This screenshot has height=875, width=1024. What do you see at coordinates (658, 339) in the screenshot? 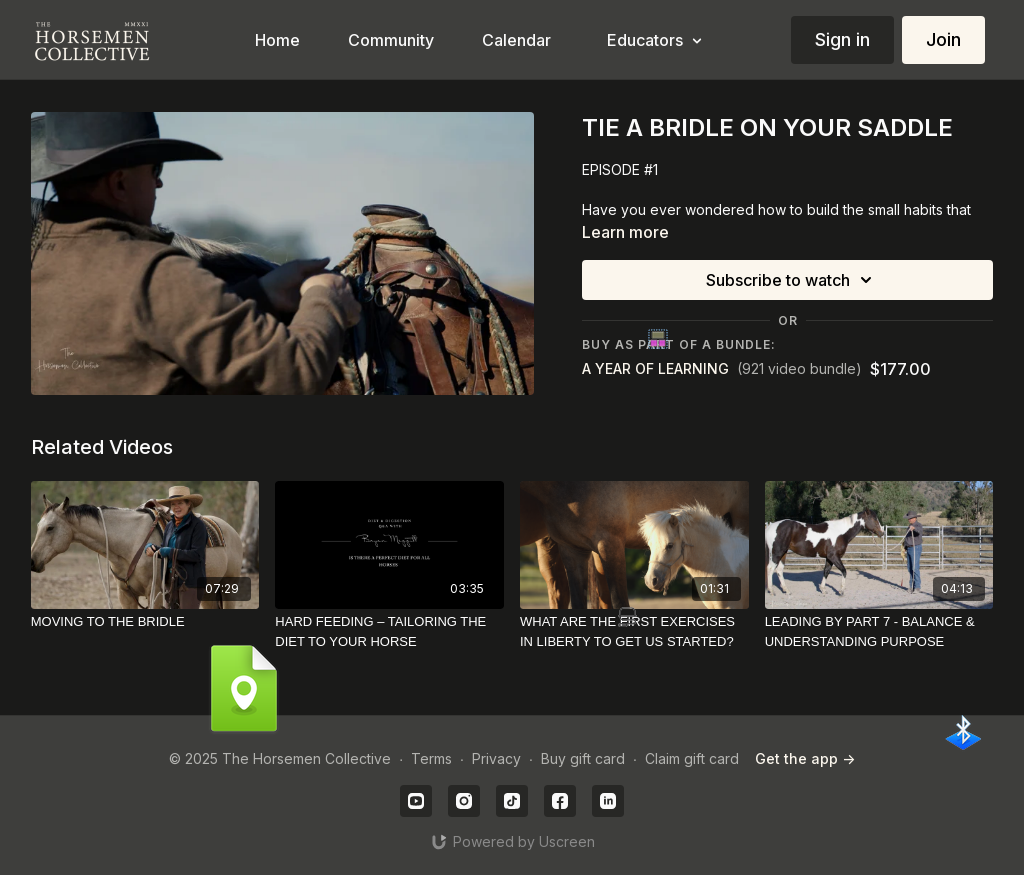
I see `select all items in the current view` at bounding box center [658, 339].